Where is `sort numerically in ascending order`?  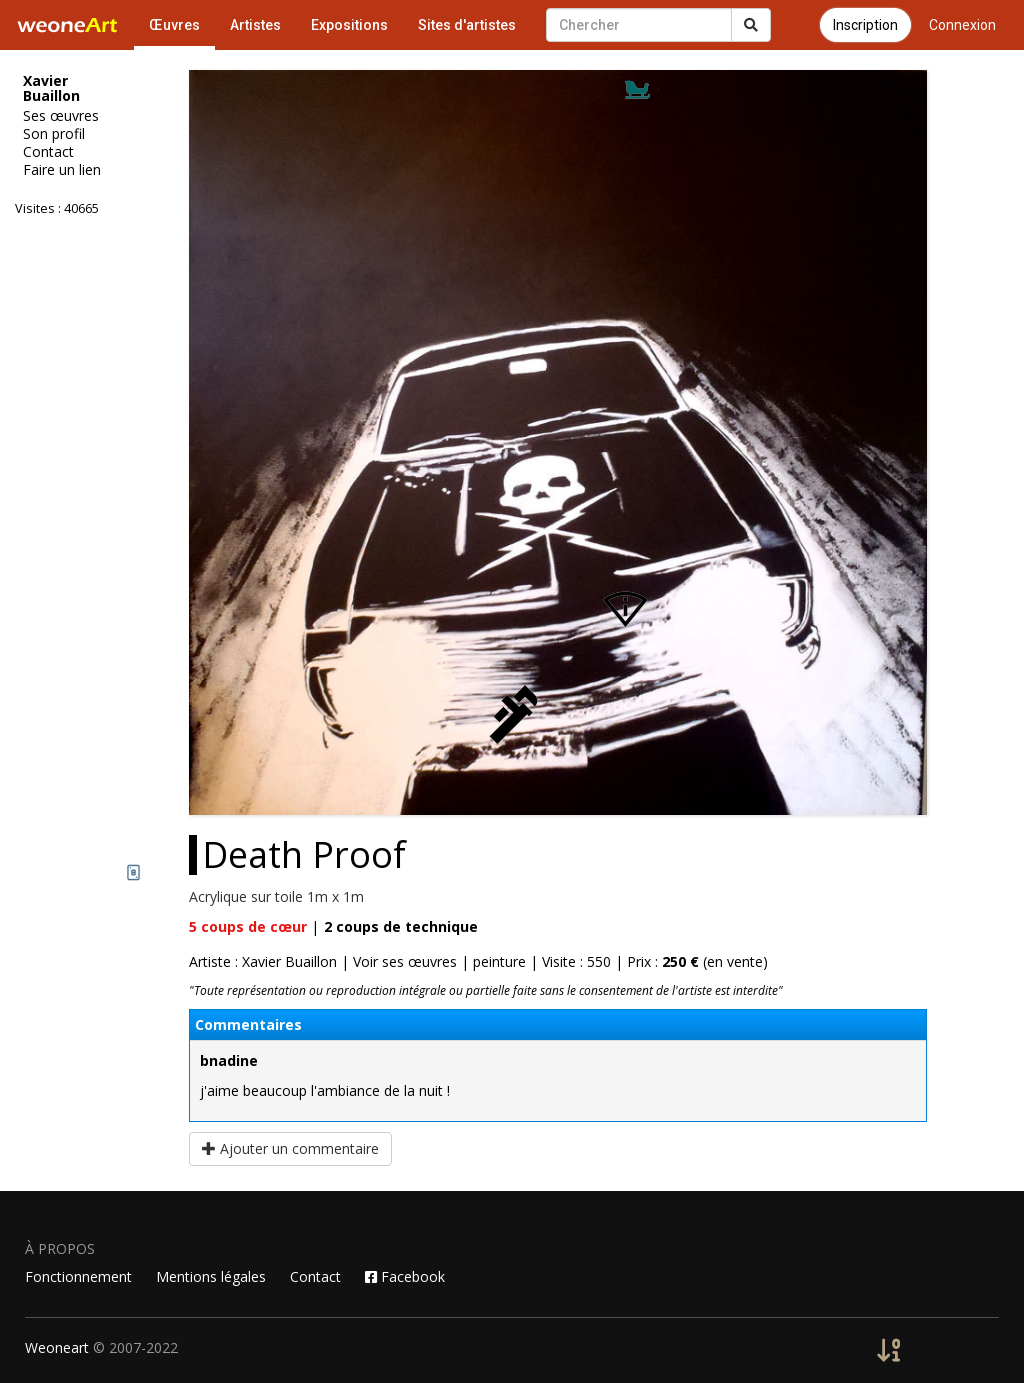 sort numerically in ascending order is located at coordinates (890, 1350).